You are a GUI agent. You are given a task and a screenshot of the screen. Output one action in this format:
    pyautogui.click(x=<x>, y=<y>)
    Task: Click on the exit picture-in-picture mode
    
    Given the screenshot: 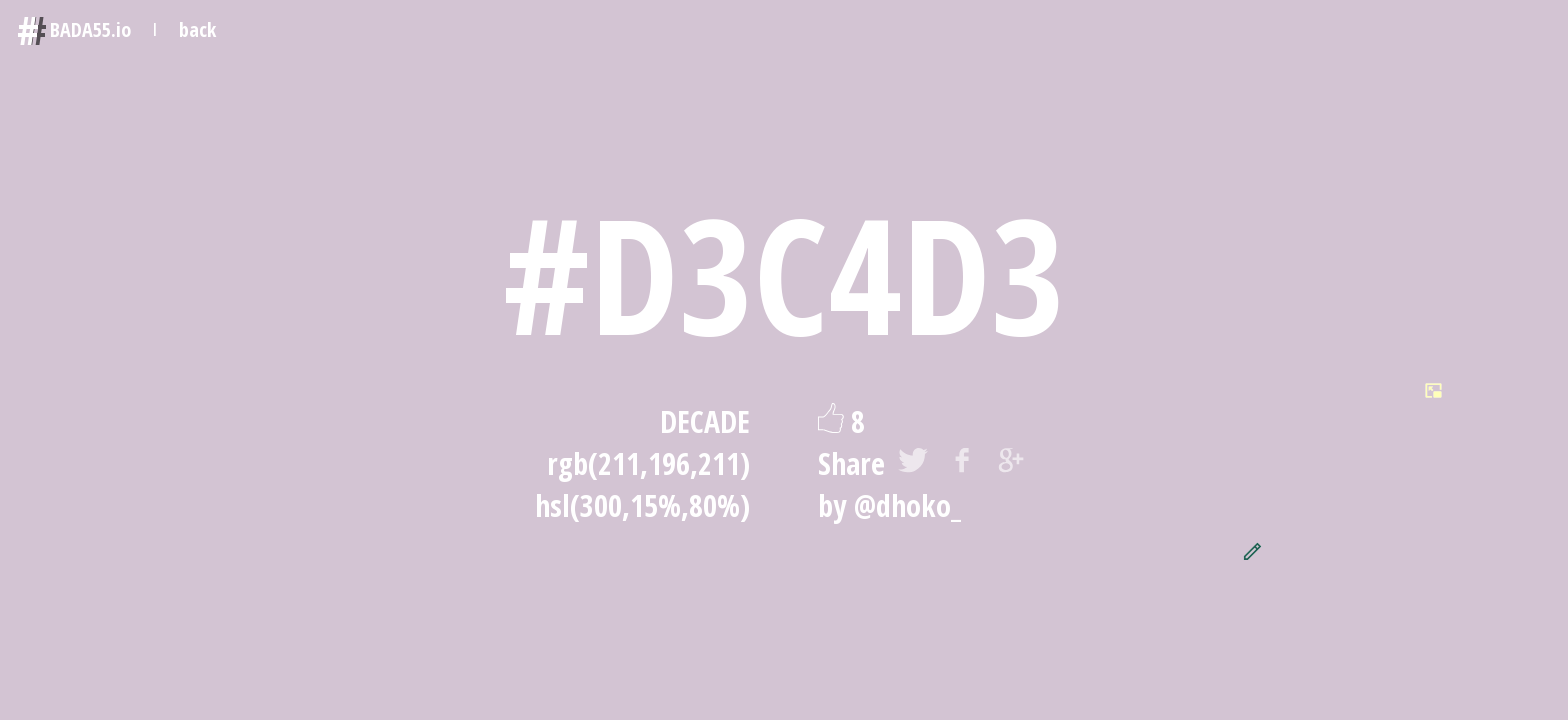 What is the action you would take?
    pyautogui.click(x=1433, y=390)
    